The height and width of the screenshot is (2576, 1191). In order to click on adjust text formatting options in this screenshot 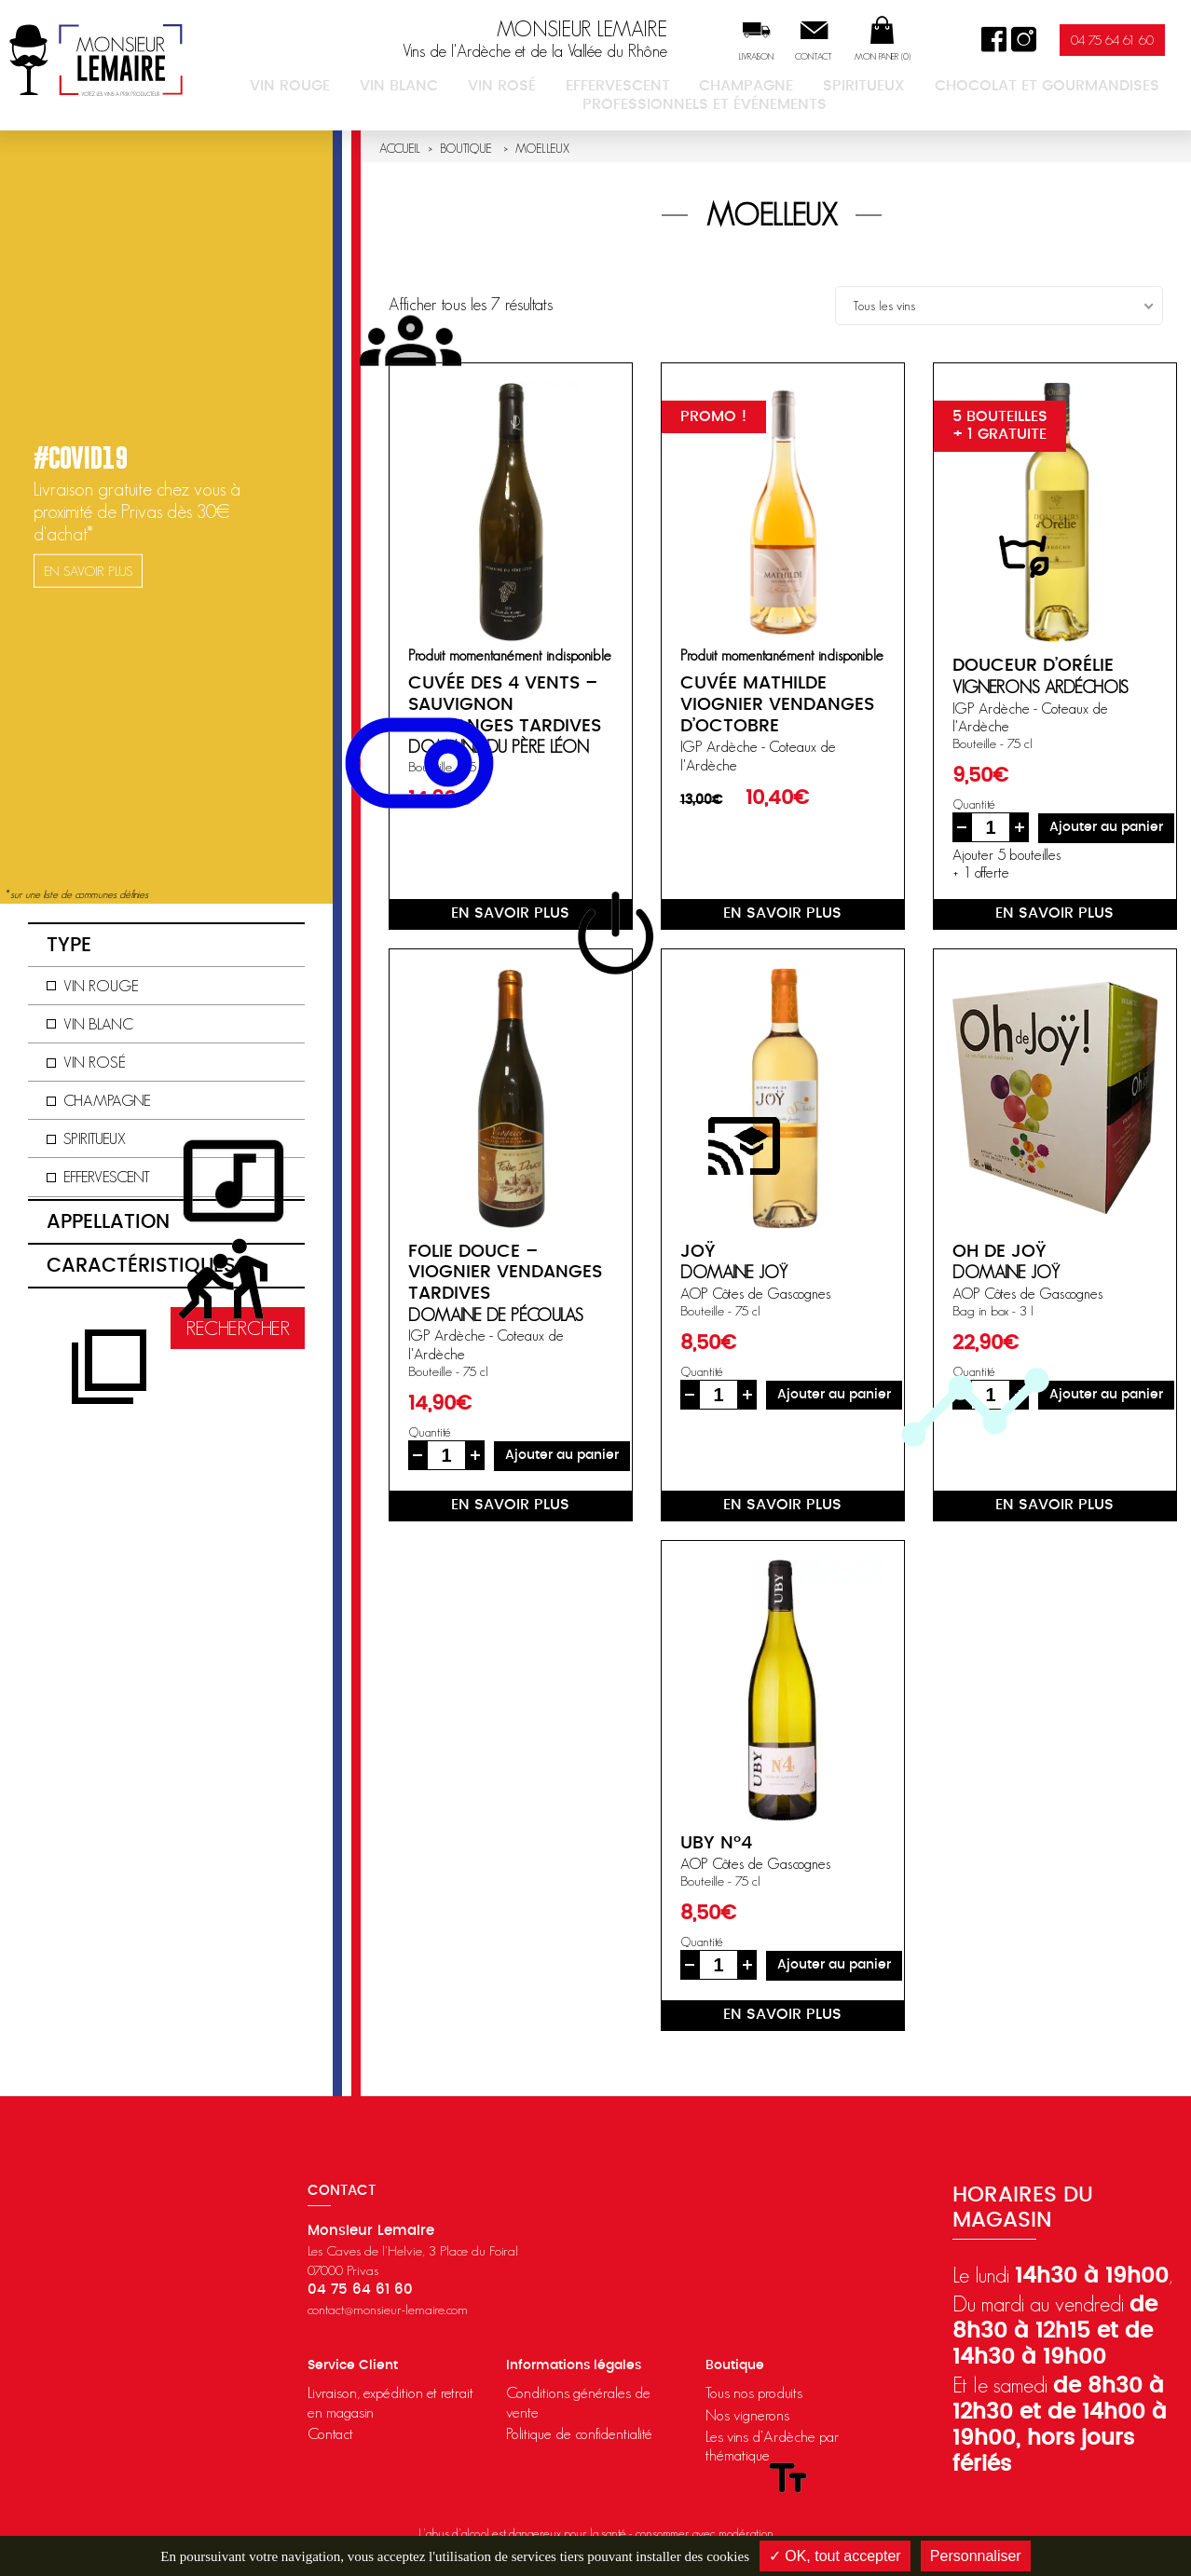, I will do `click(787, 2478)`.